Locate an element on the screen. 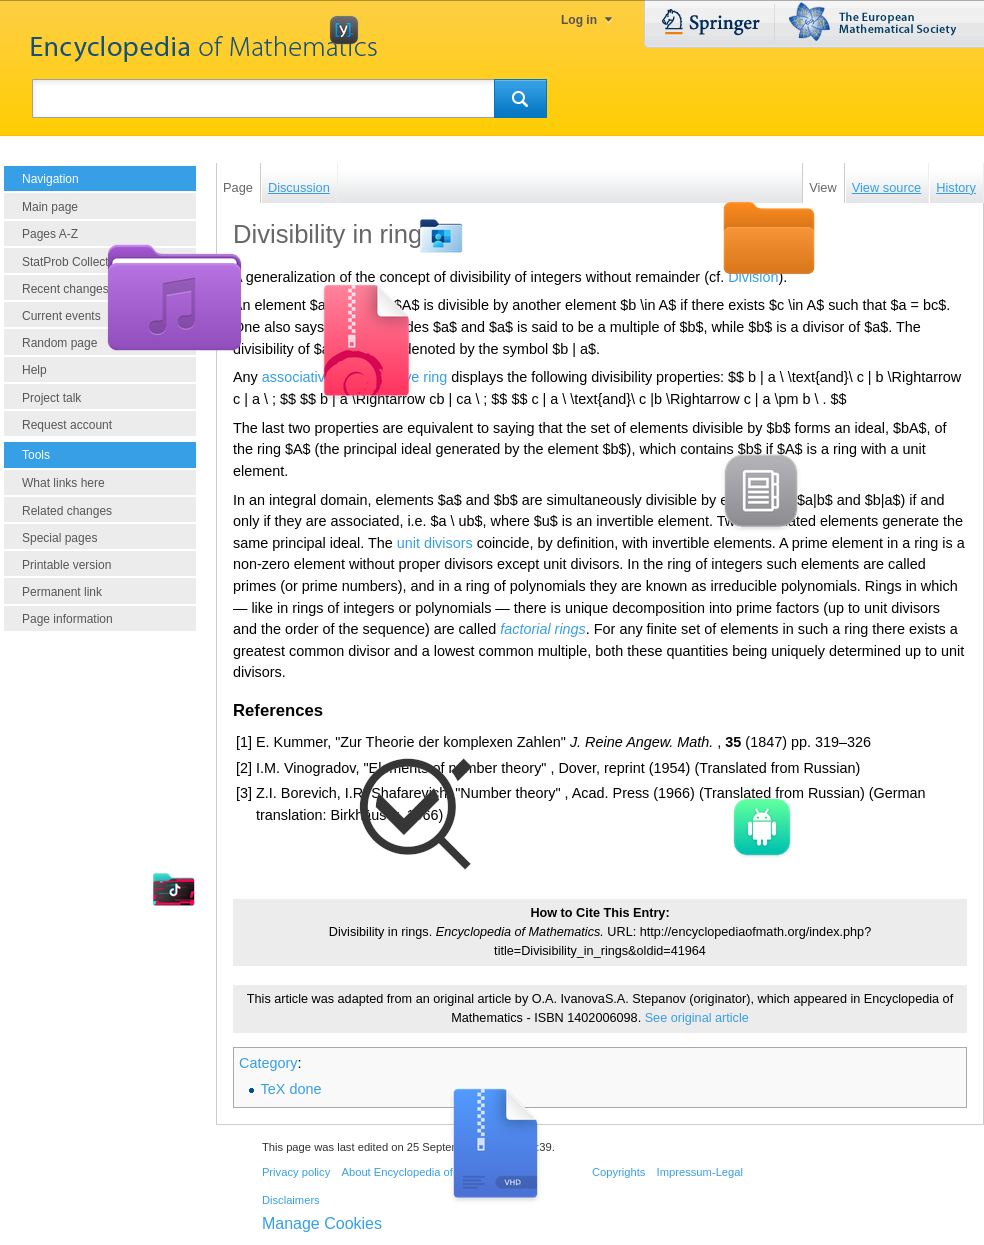 The image size is (984, 1245). open system configuration or setup assistant is located at coordinates (416, 814).